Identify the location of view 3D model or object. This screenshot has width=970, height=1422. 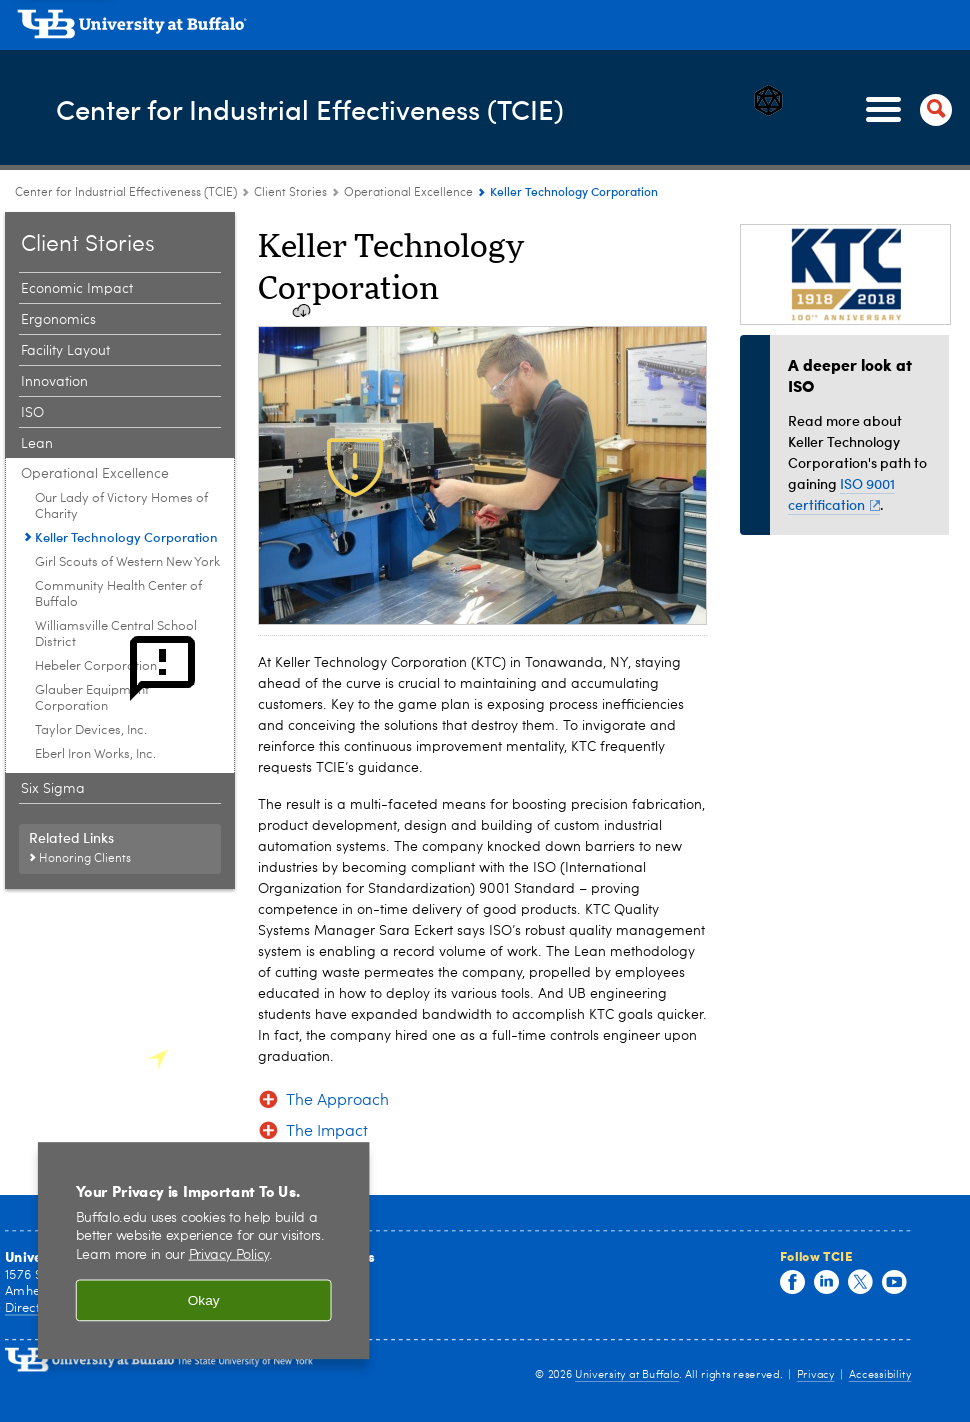
(768, 100).